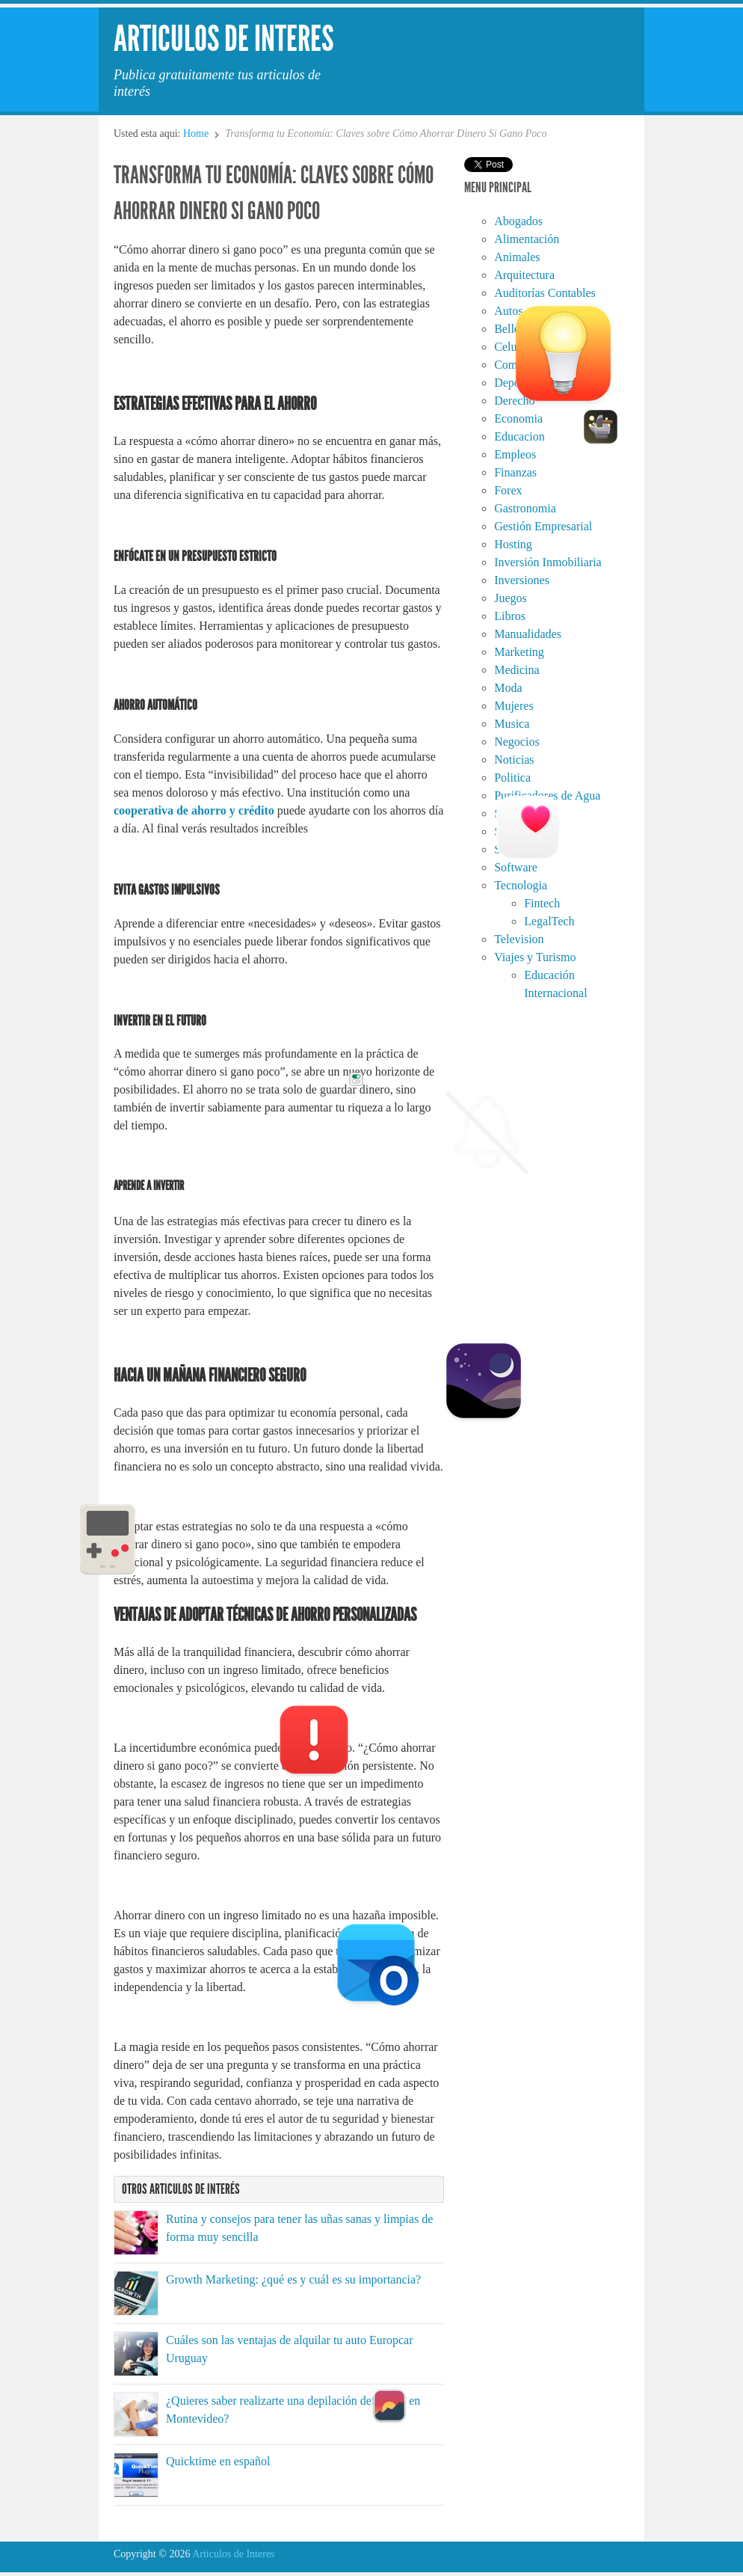  Describe the element at coordinates (600, 426) in the screenshot. I see `open forge sparks app for git forge notifications` at that location.